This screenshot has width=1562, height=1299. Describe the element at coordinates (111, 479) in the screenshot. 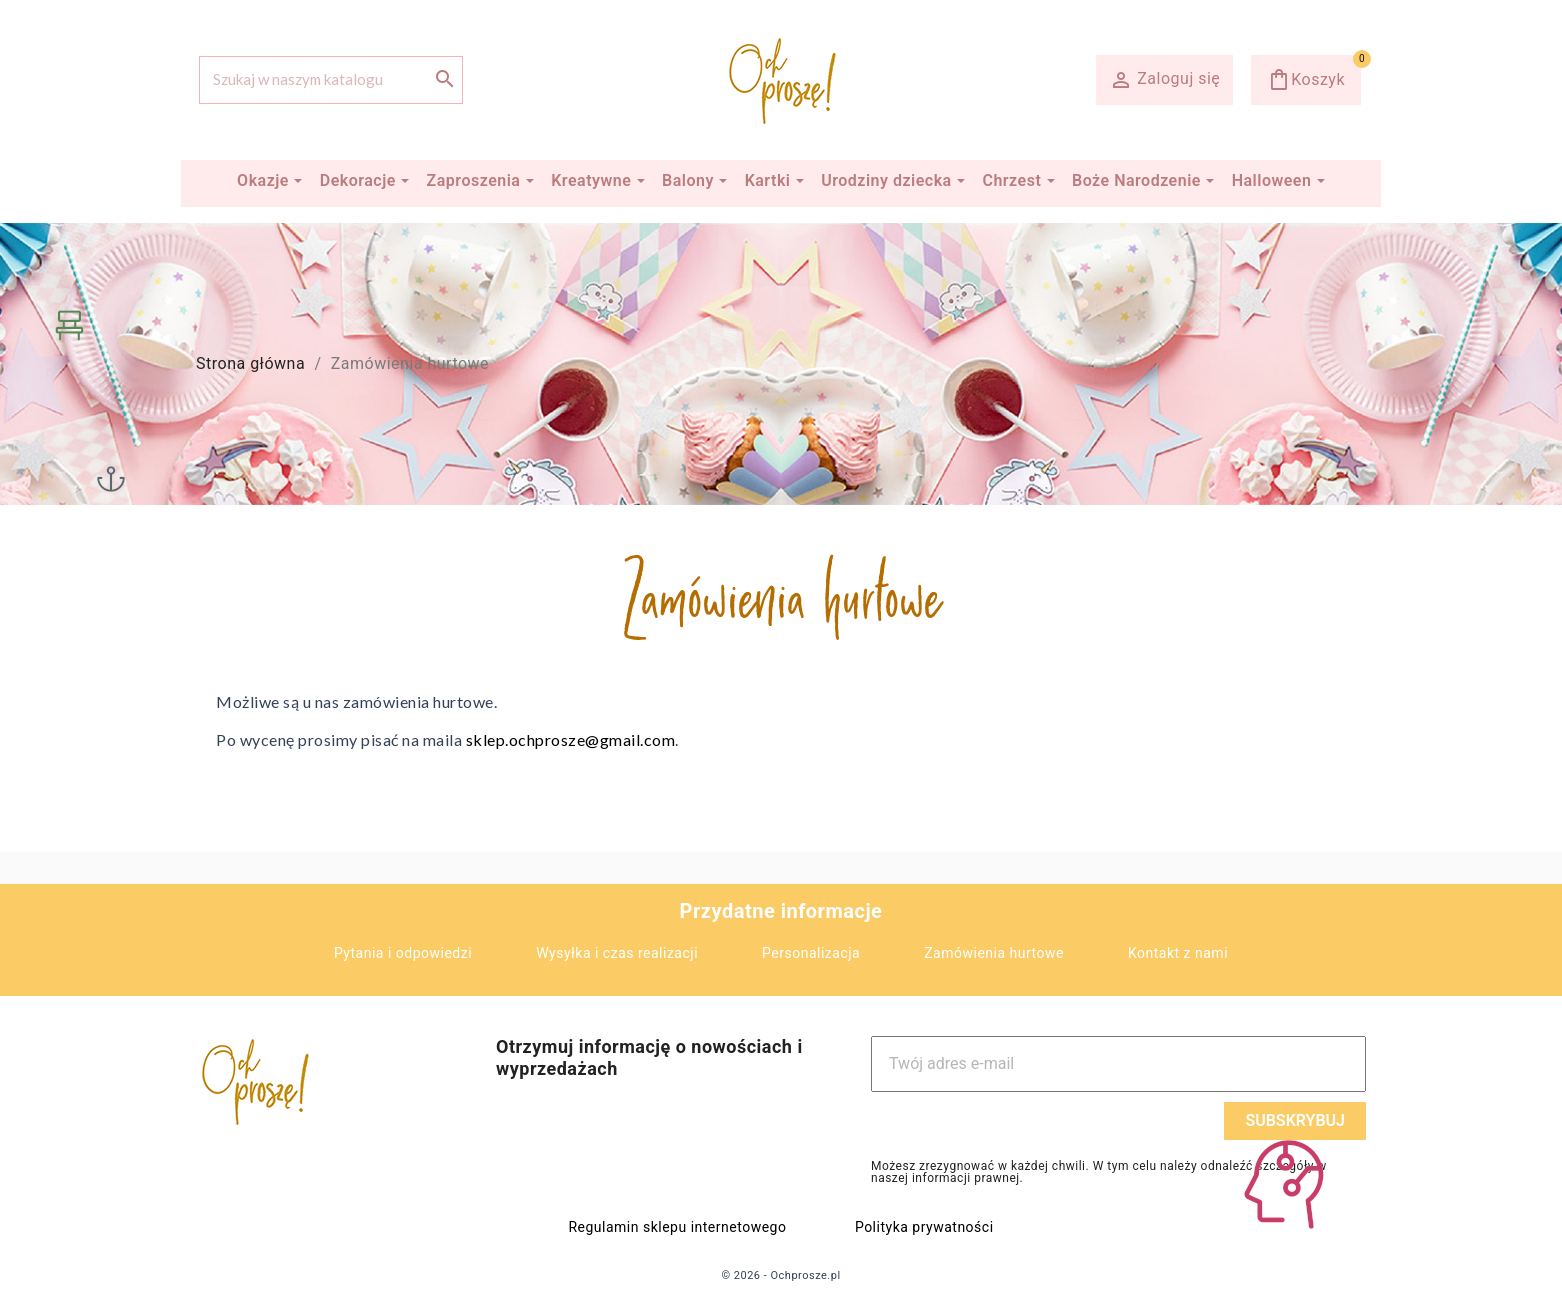

I see `anchor link to a fixed section on a page` at that location.